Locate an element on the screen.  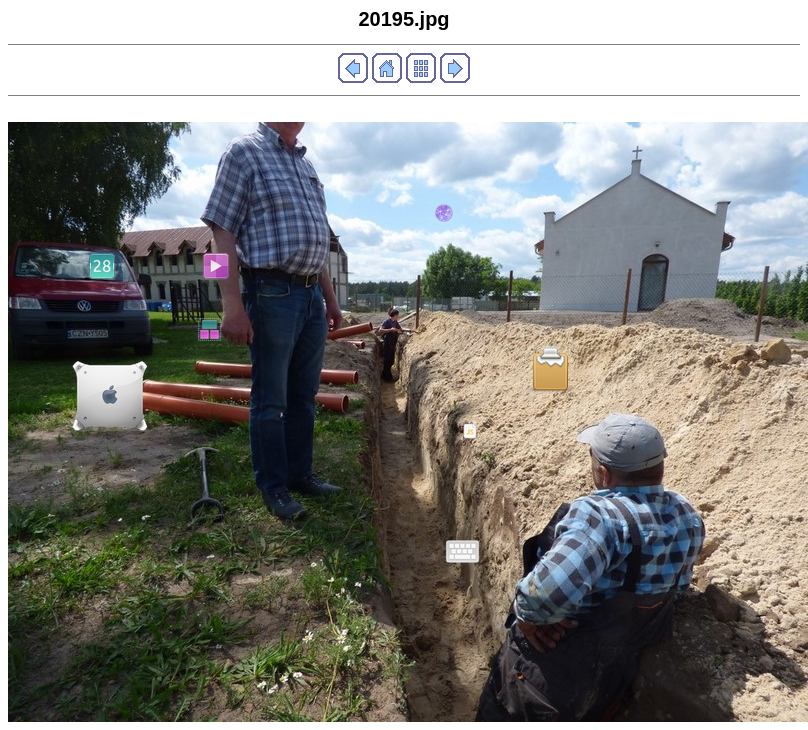
open the calendar app is located at coordinates (102, 266).